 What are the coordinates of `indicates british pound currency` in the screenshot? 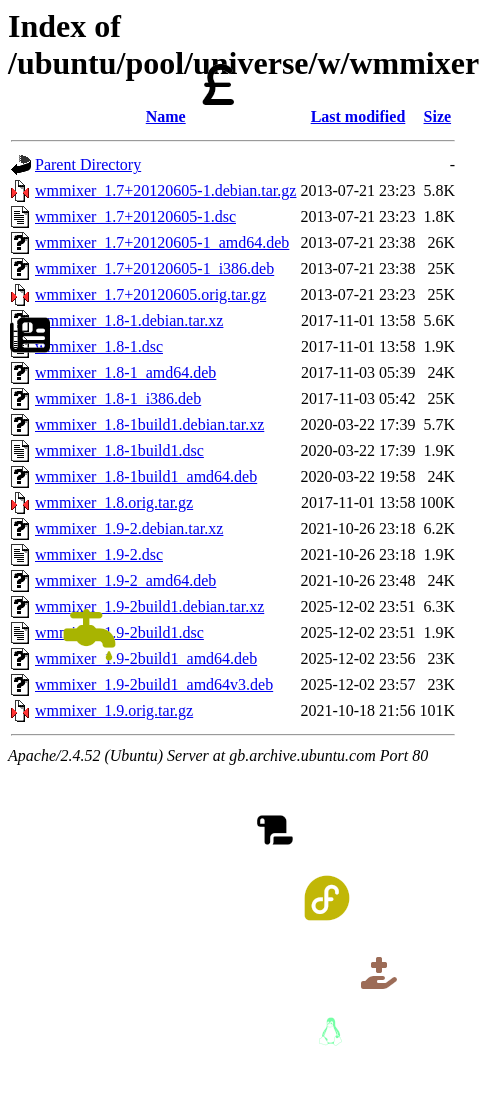 It's located at (219, 84).